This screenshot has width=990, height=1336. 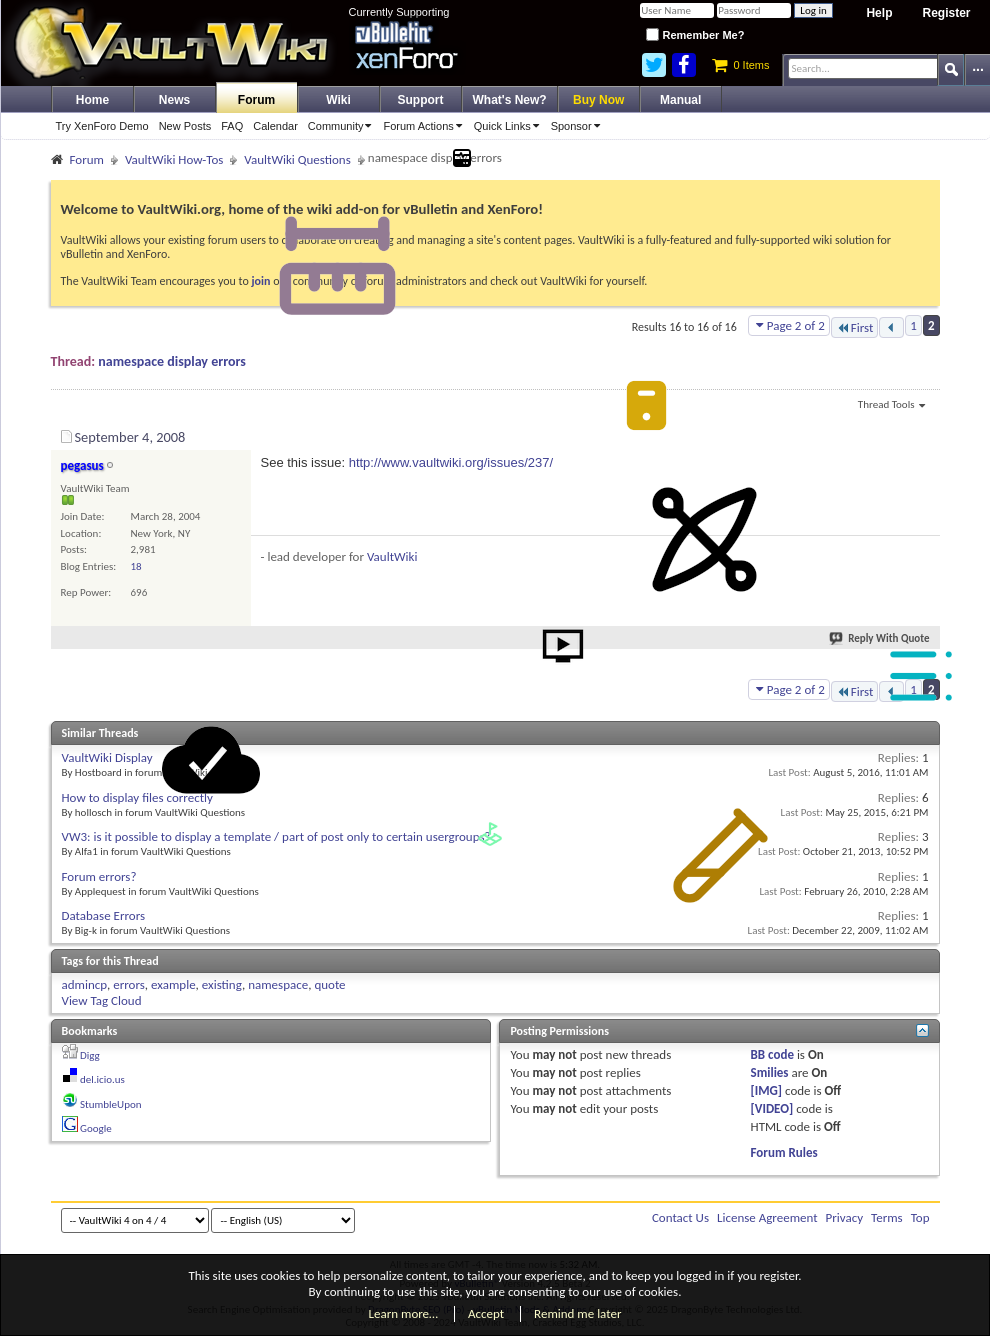 I want to click on play on-demand video content, so click(x=563, y=646).